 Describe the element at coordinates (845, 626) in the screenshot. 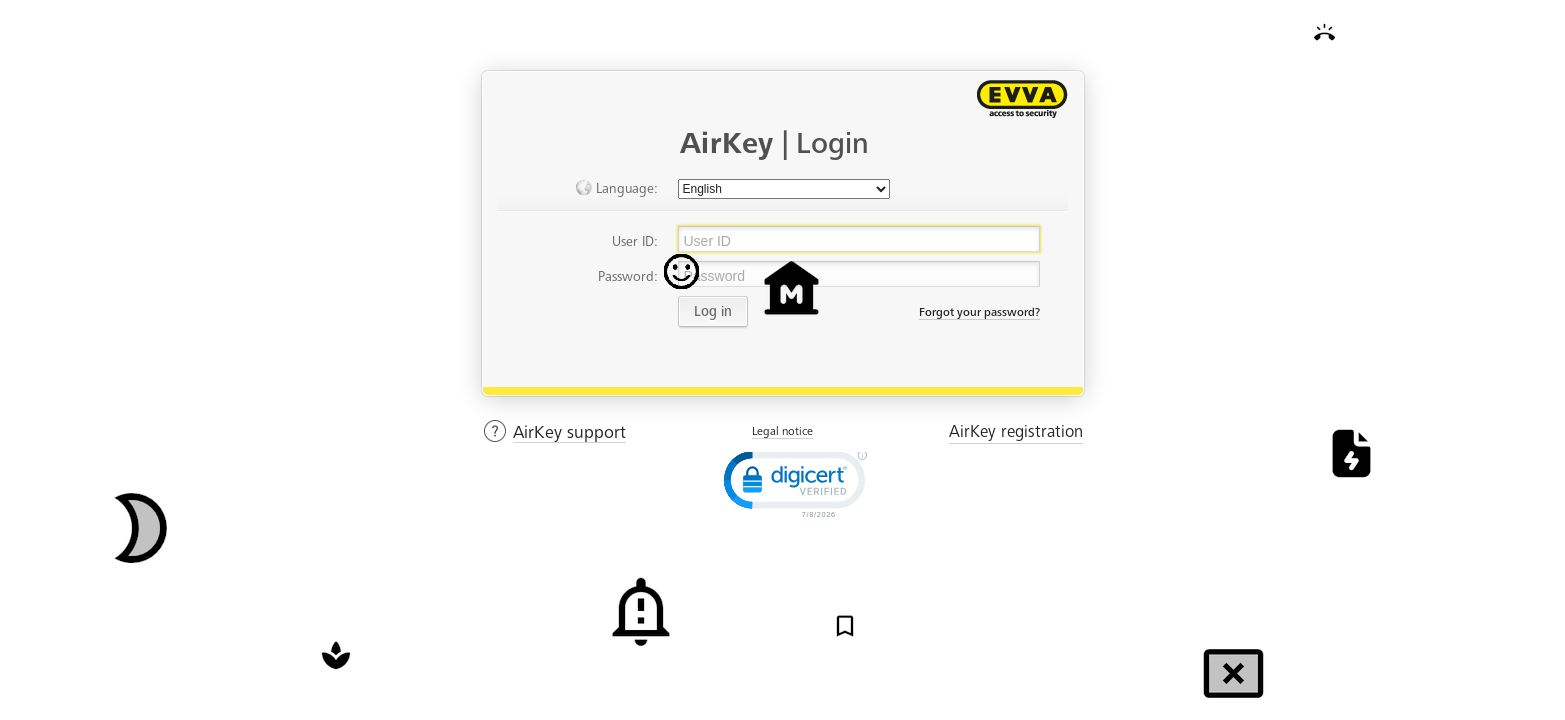

I see `save this item for later` at that location.